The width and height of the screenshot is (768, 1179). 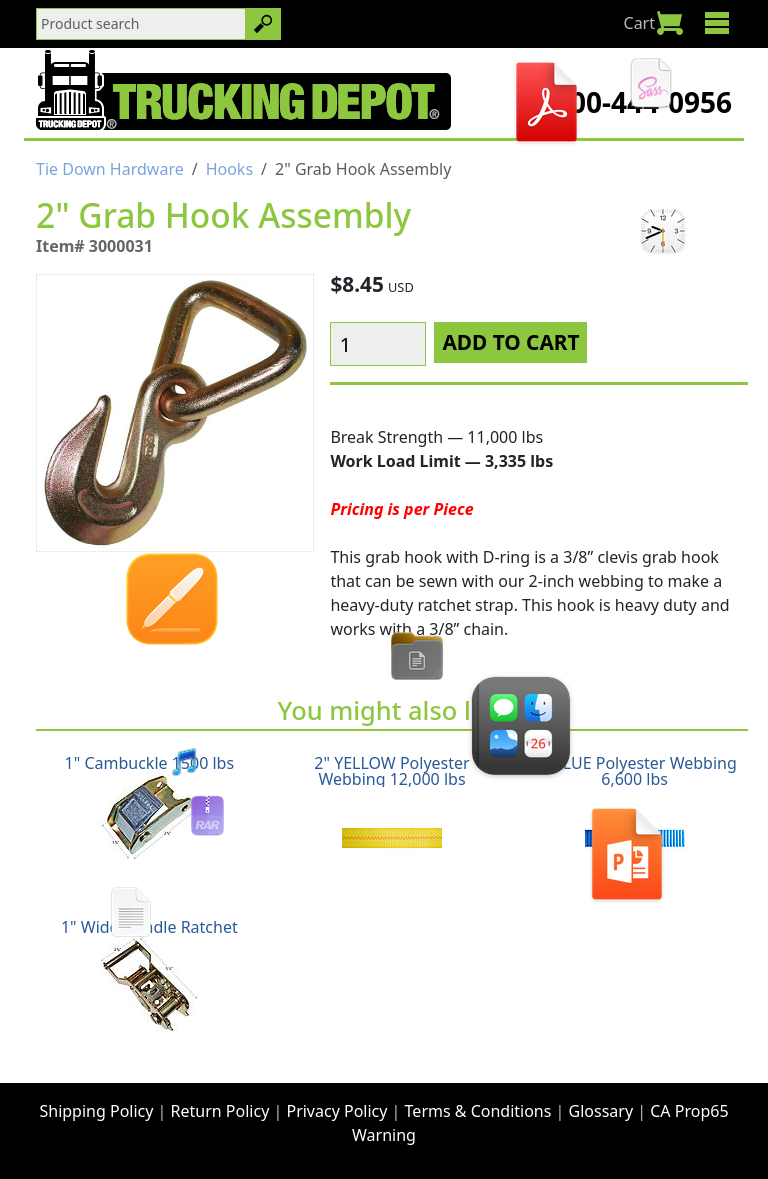 I want to click on open your documents folder, so click(x=417, y=656).